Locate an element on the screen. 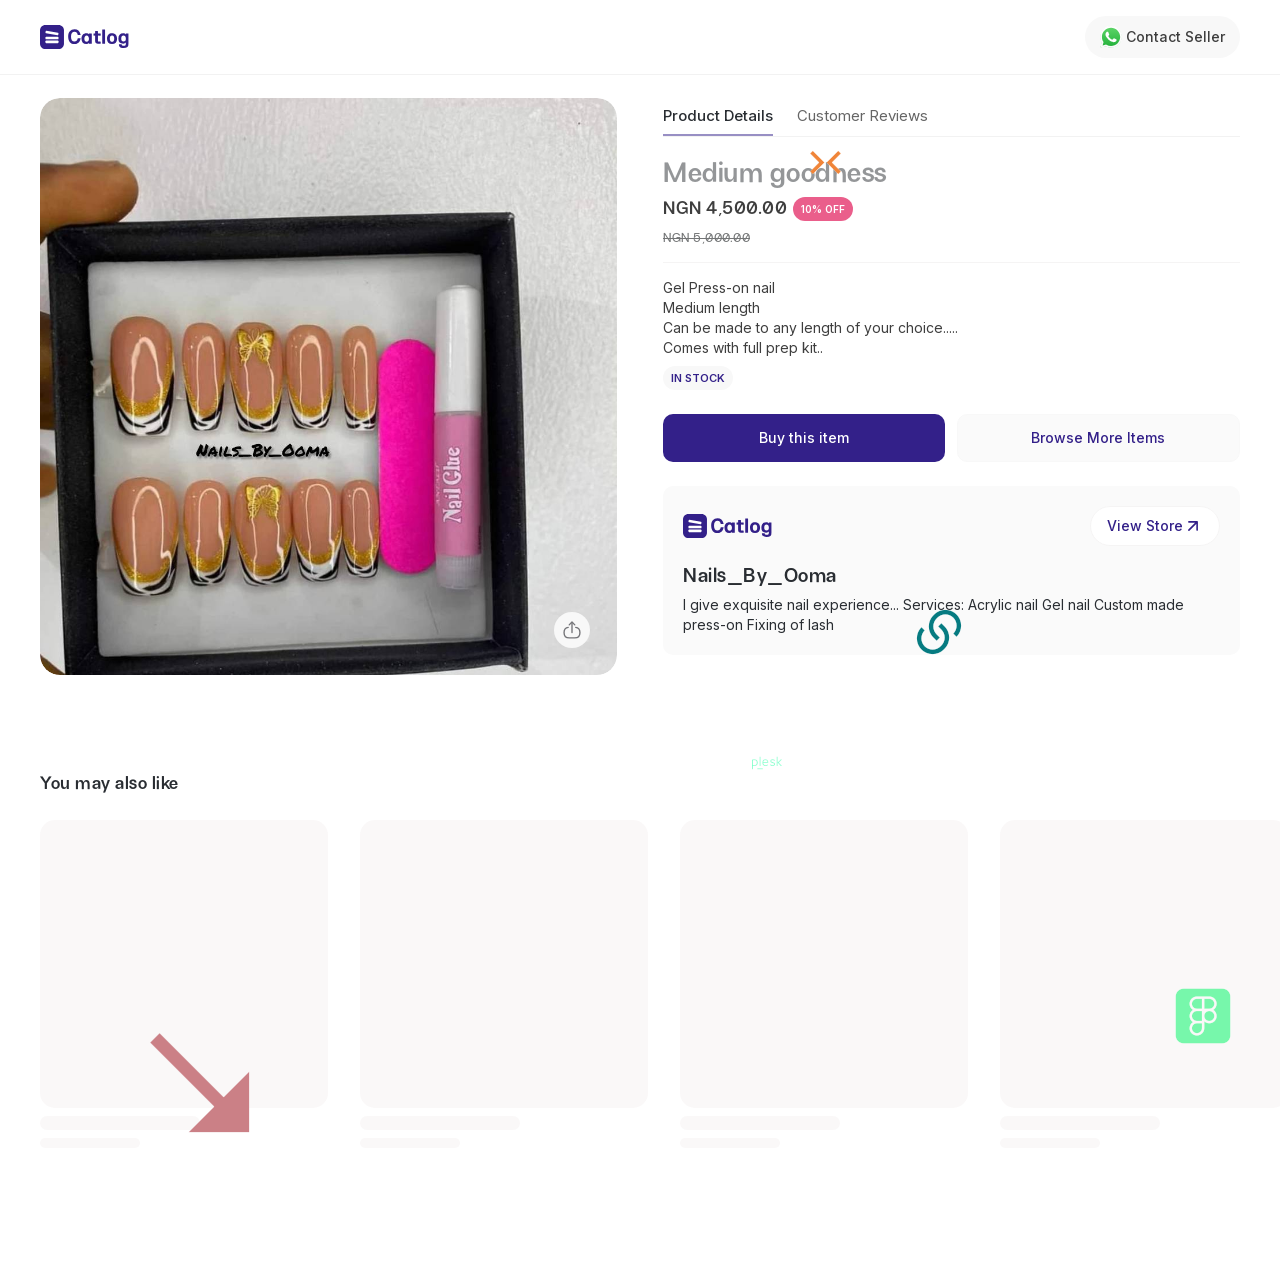  collapse or contract horizontal panels is located at coordinates (825, 162).